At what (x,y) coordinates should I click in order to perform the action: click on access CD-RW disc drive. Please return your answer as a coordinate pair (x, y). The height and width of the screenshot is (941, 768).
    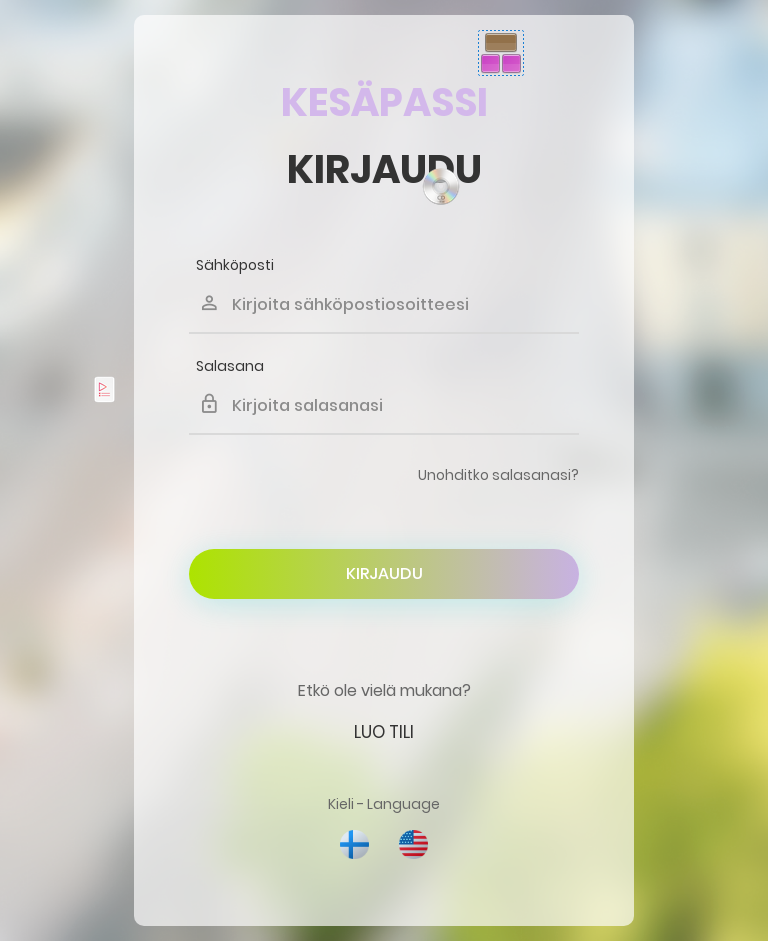
    Looking at the image, I should click on (441, 187).